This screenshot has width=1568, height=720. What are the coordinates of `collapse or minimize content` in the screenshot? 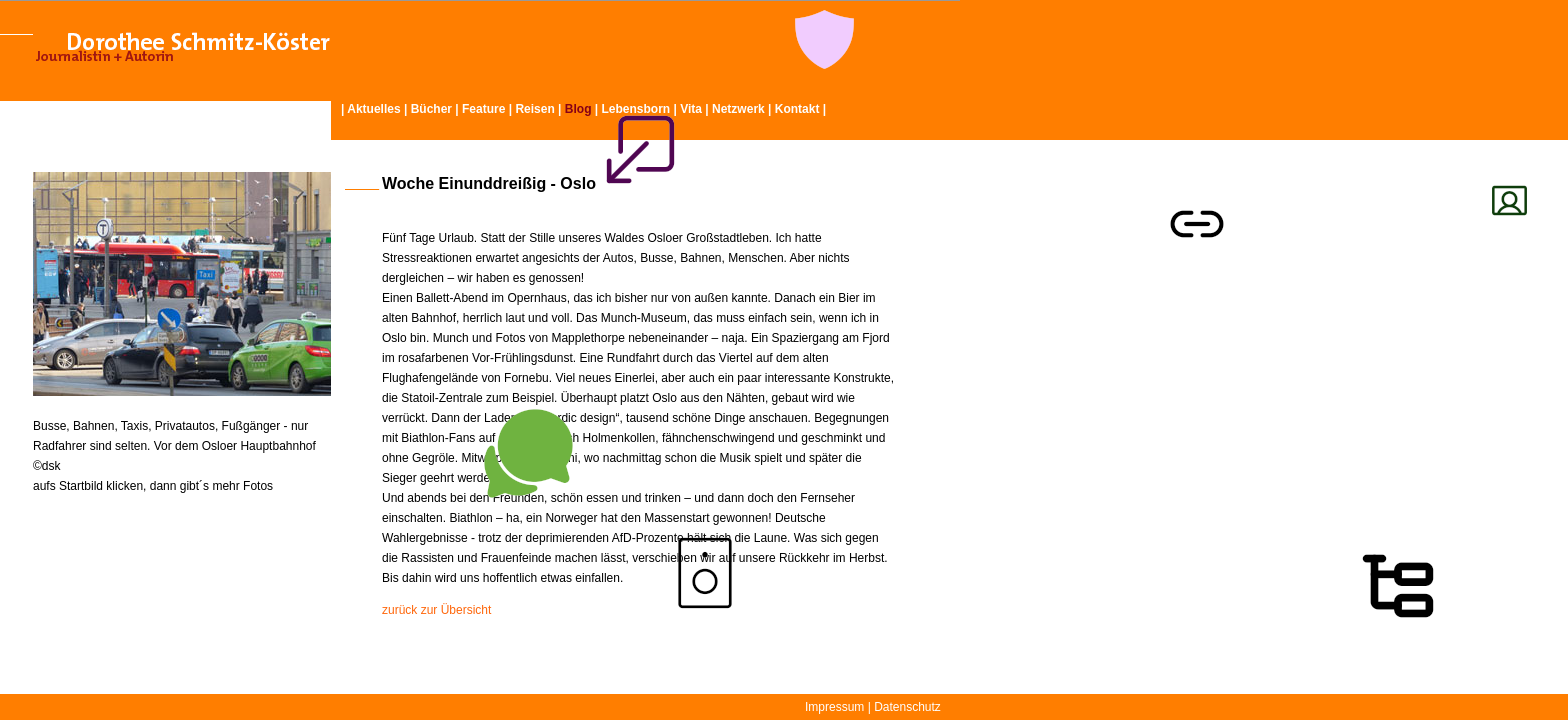 It's located at (640, 149).